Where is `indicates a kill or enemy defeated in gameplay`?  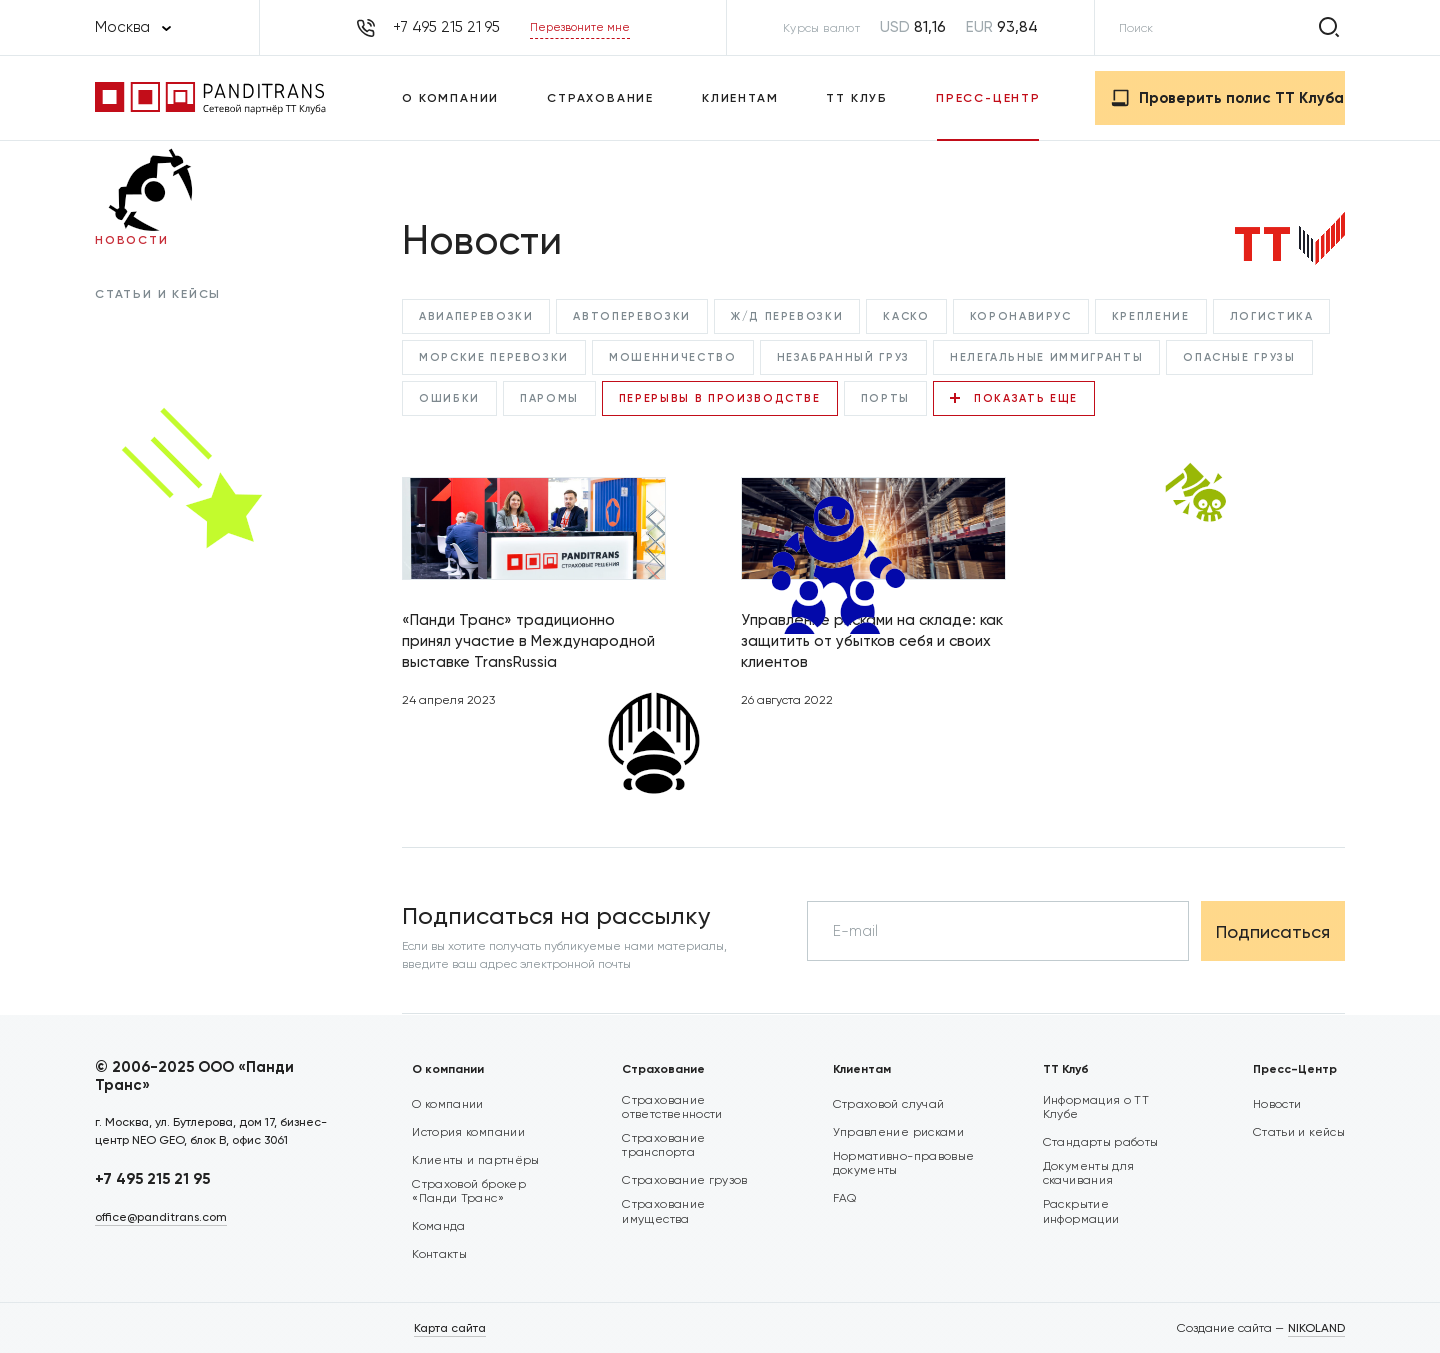 indicates a kill or enemy defeated in gameplay is located at coordinates (1195, 491).